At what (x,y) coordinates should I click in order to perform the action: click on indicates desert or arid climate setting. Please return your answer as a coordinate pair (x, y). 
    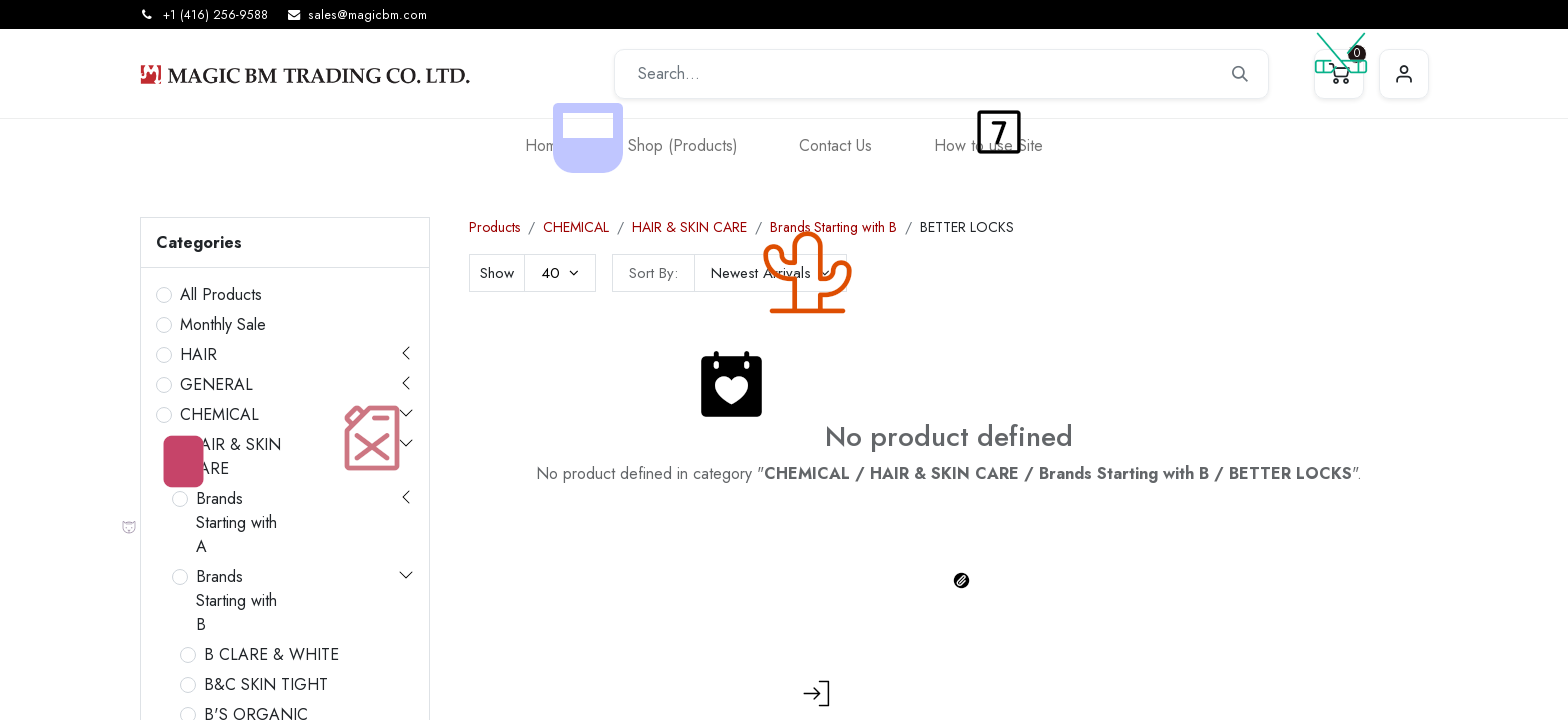
    Looking at the image, I should click on (807, 275).